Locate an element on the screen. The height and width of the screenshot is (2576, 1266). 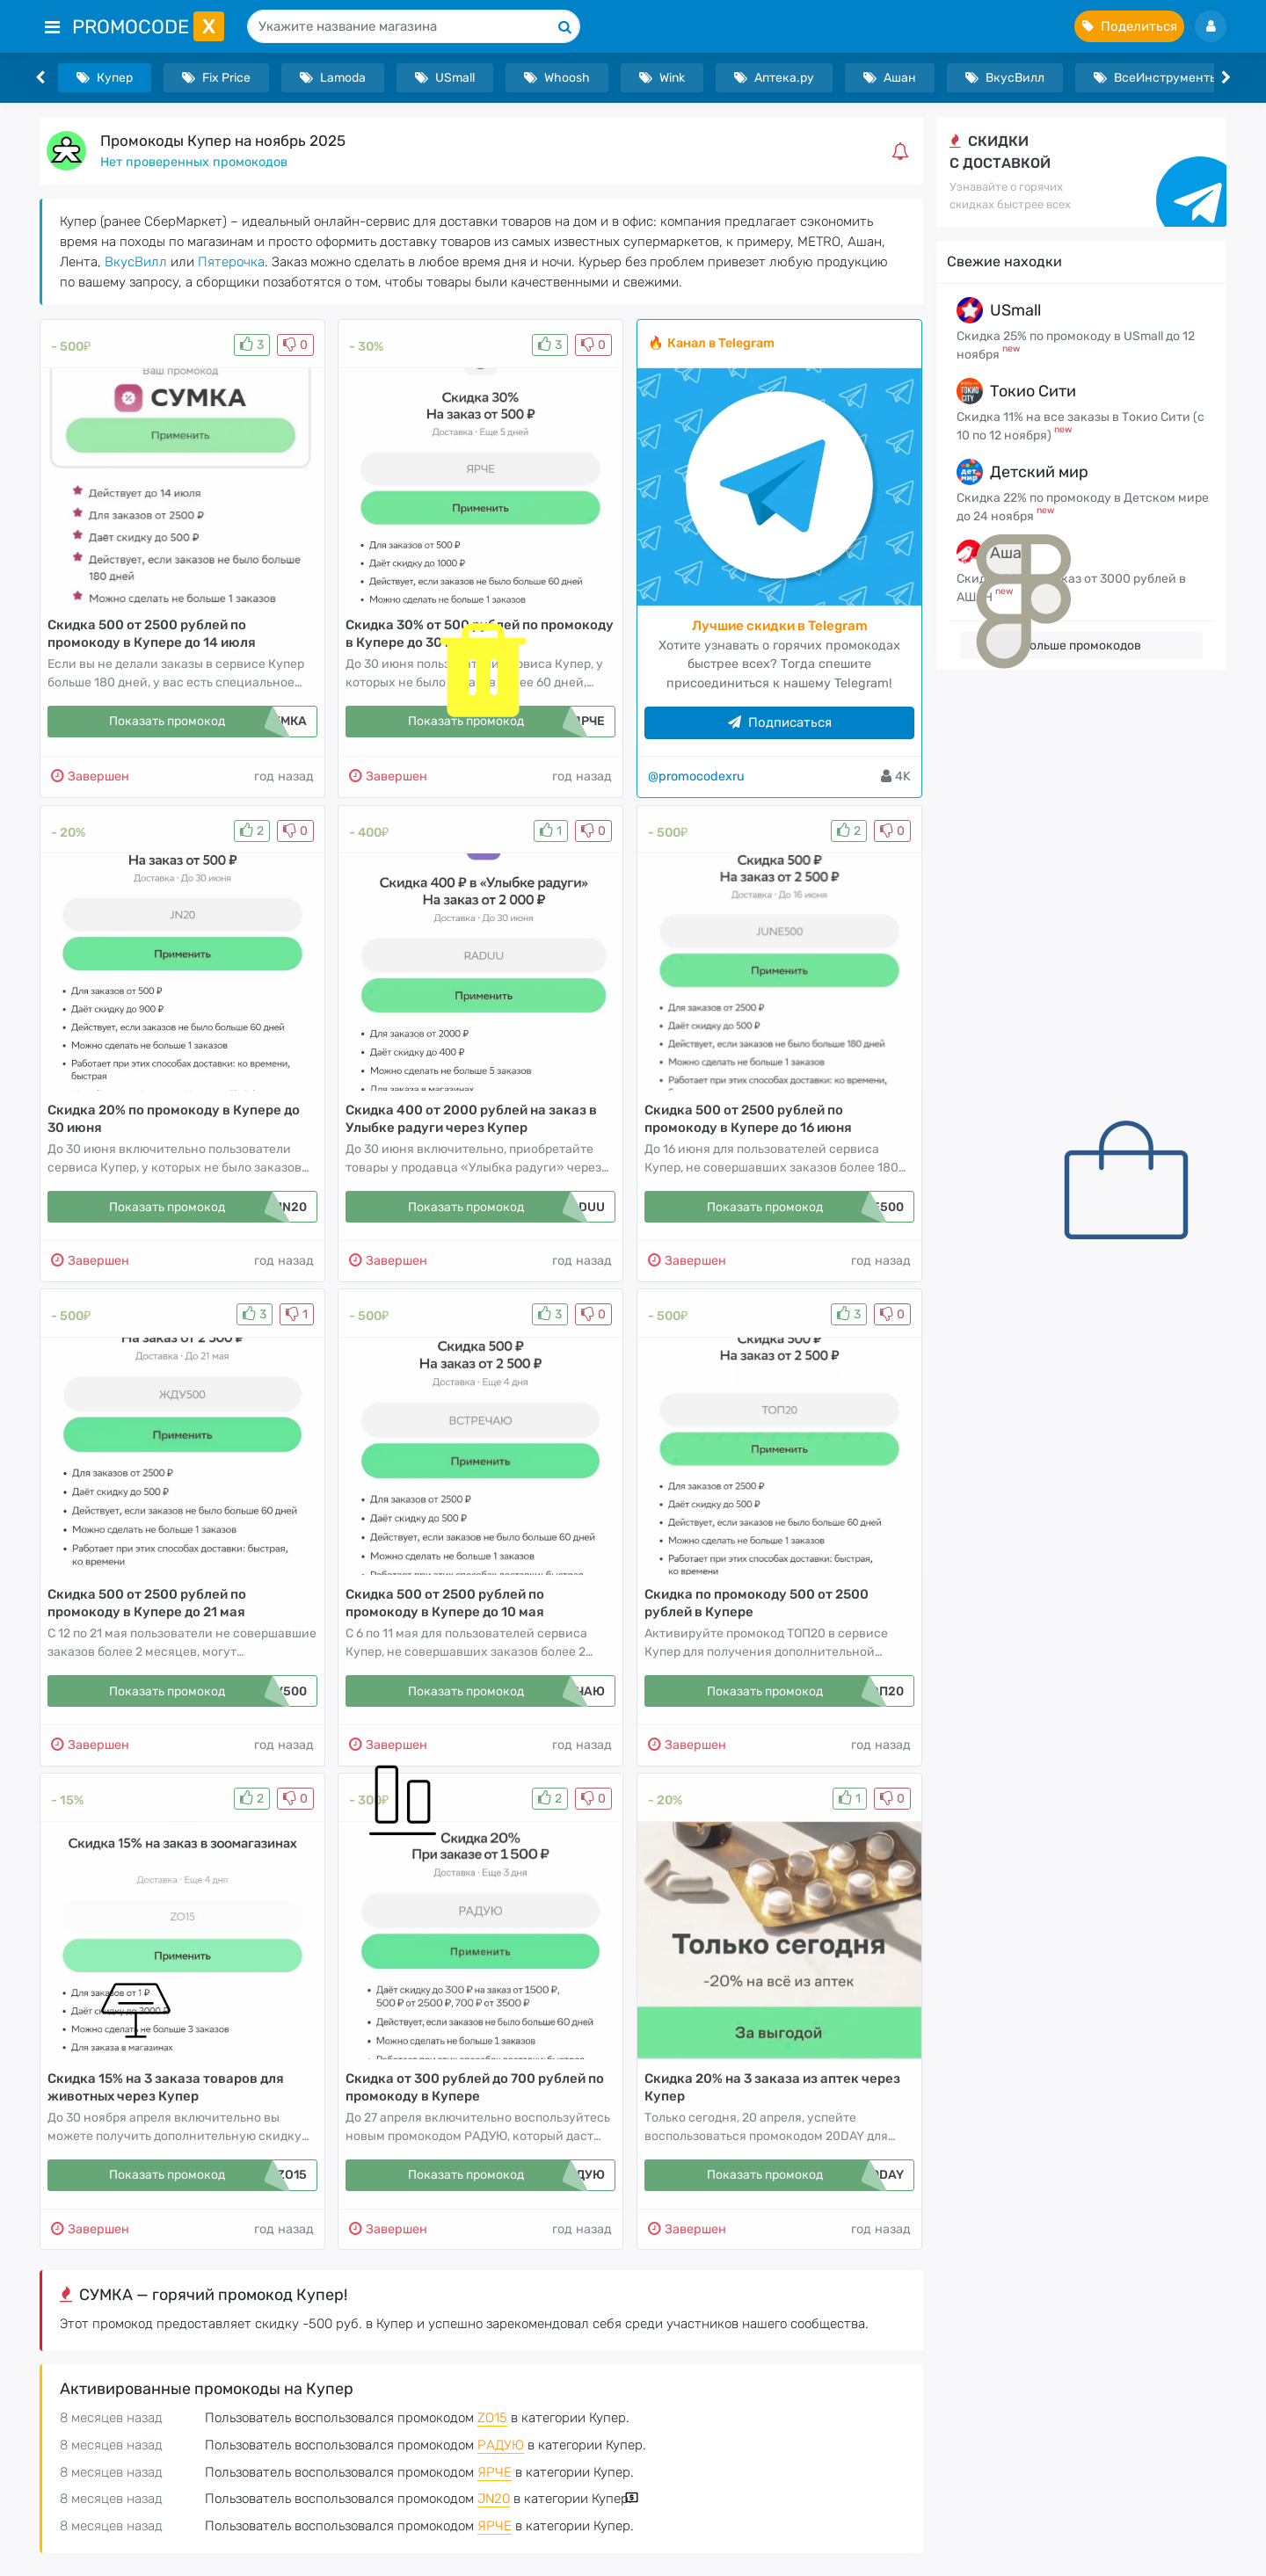
delete this item is located at coordinates (483, 673).